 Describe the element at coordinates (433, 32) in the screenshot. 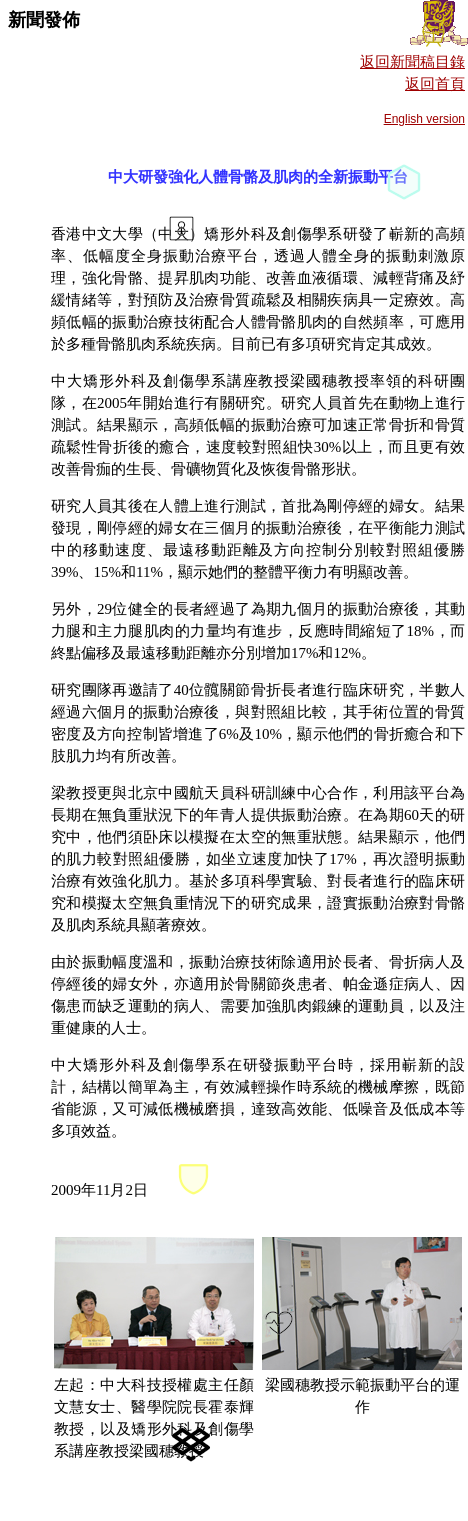

I see `view regional train schedules` at that location.